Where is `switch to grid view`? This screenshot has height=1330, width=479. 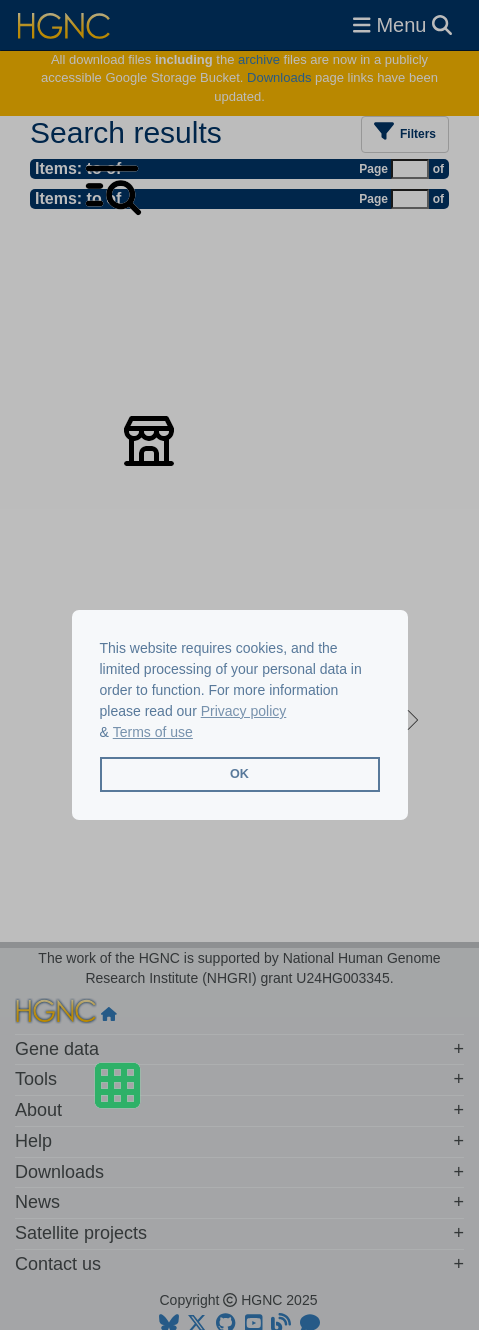 switch to grid view is located at coordinates (117, 1085).